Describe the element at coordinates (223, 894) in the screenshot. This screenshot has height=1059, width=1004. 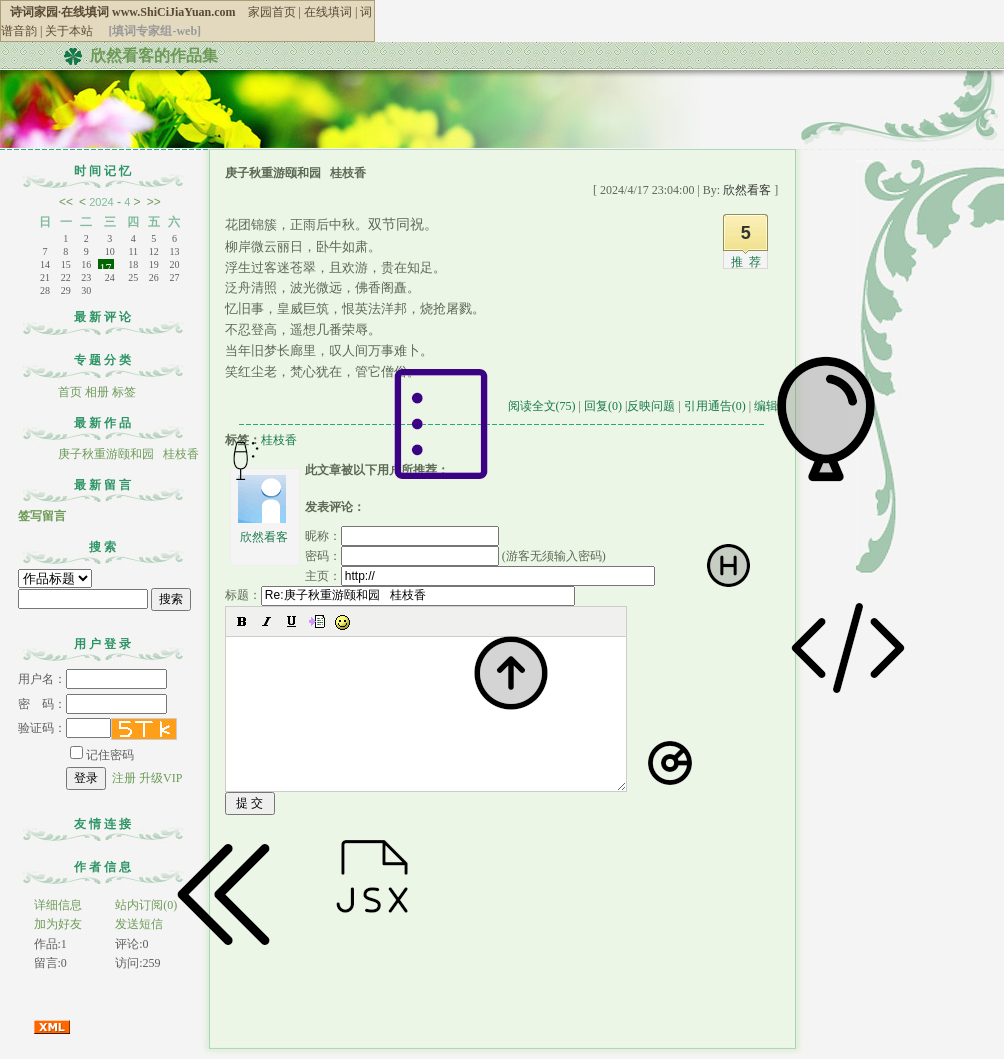
I see `go back to the beginning` at that location.